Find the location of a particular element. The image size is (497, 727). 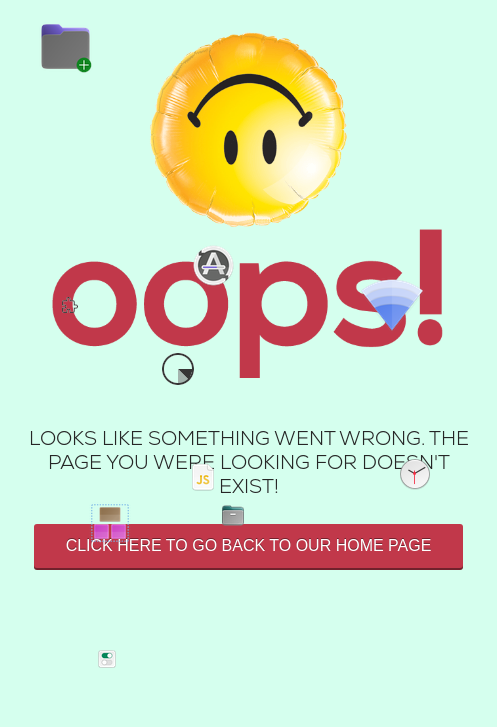

check for available software updates is located at coordinates (213, 265).